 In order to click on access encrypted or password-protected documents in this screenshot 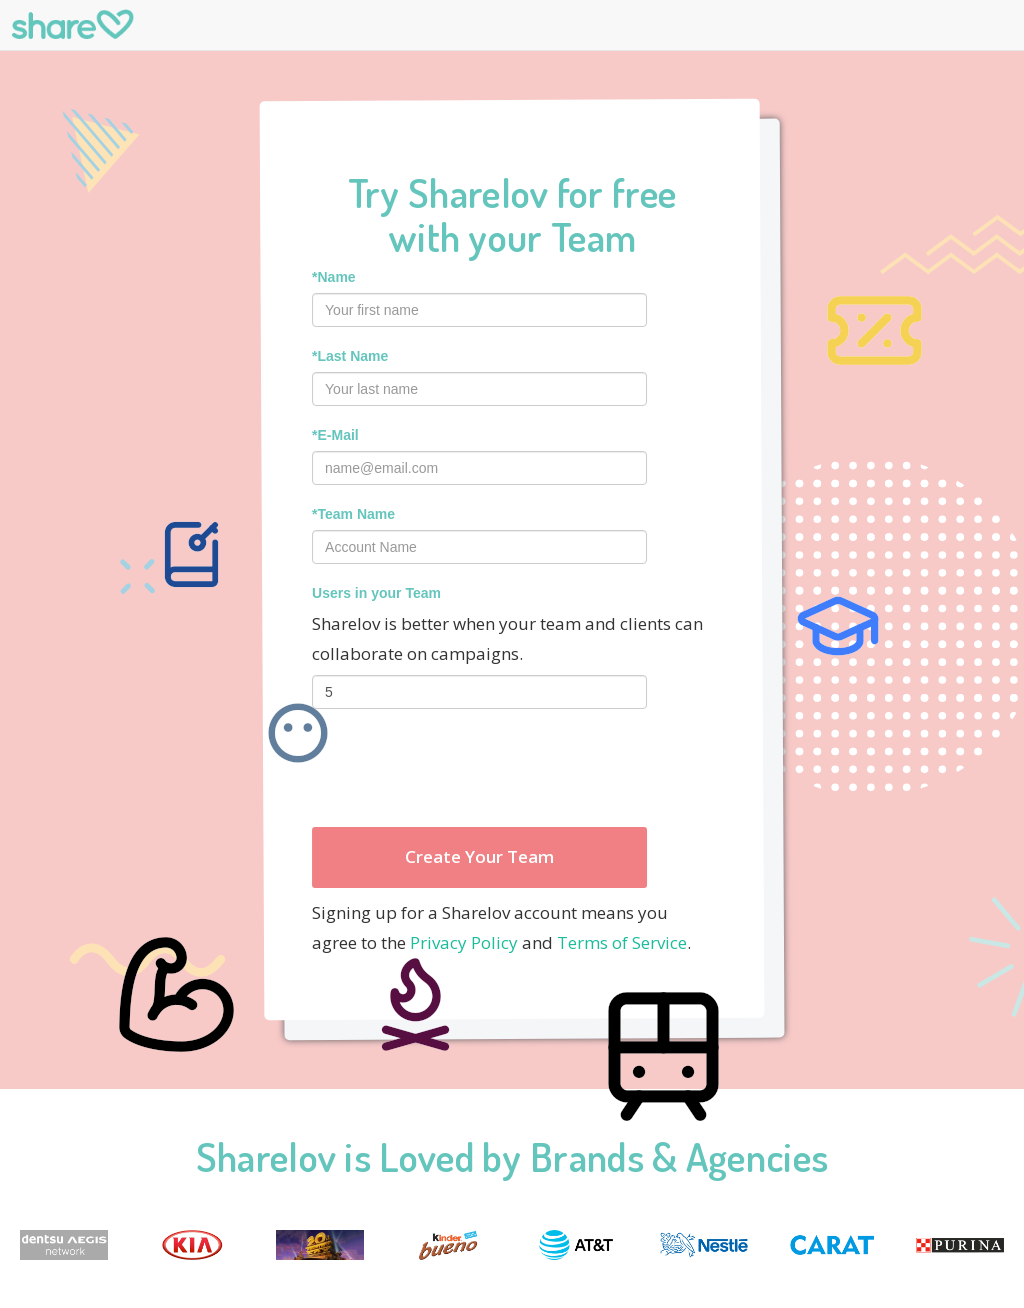, I will do `click(191, 554)`.